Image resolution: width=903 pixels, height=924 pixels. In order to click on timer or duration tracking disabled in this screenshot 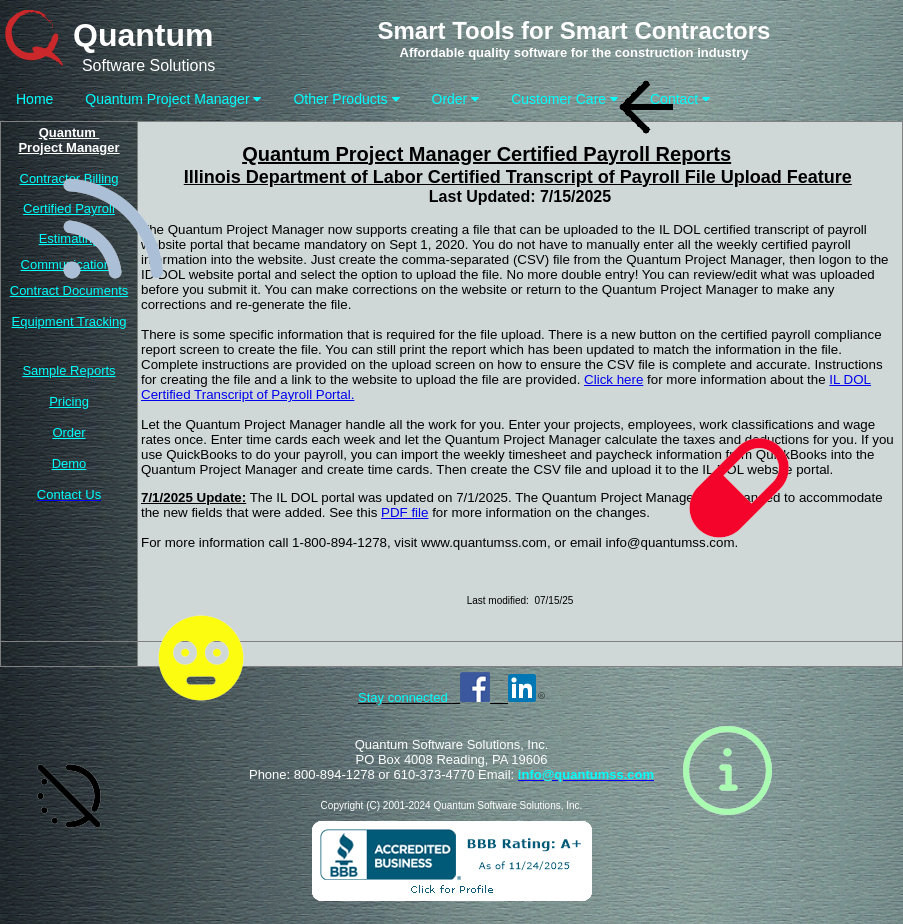, I will do `click(69, 796)`.